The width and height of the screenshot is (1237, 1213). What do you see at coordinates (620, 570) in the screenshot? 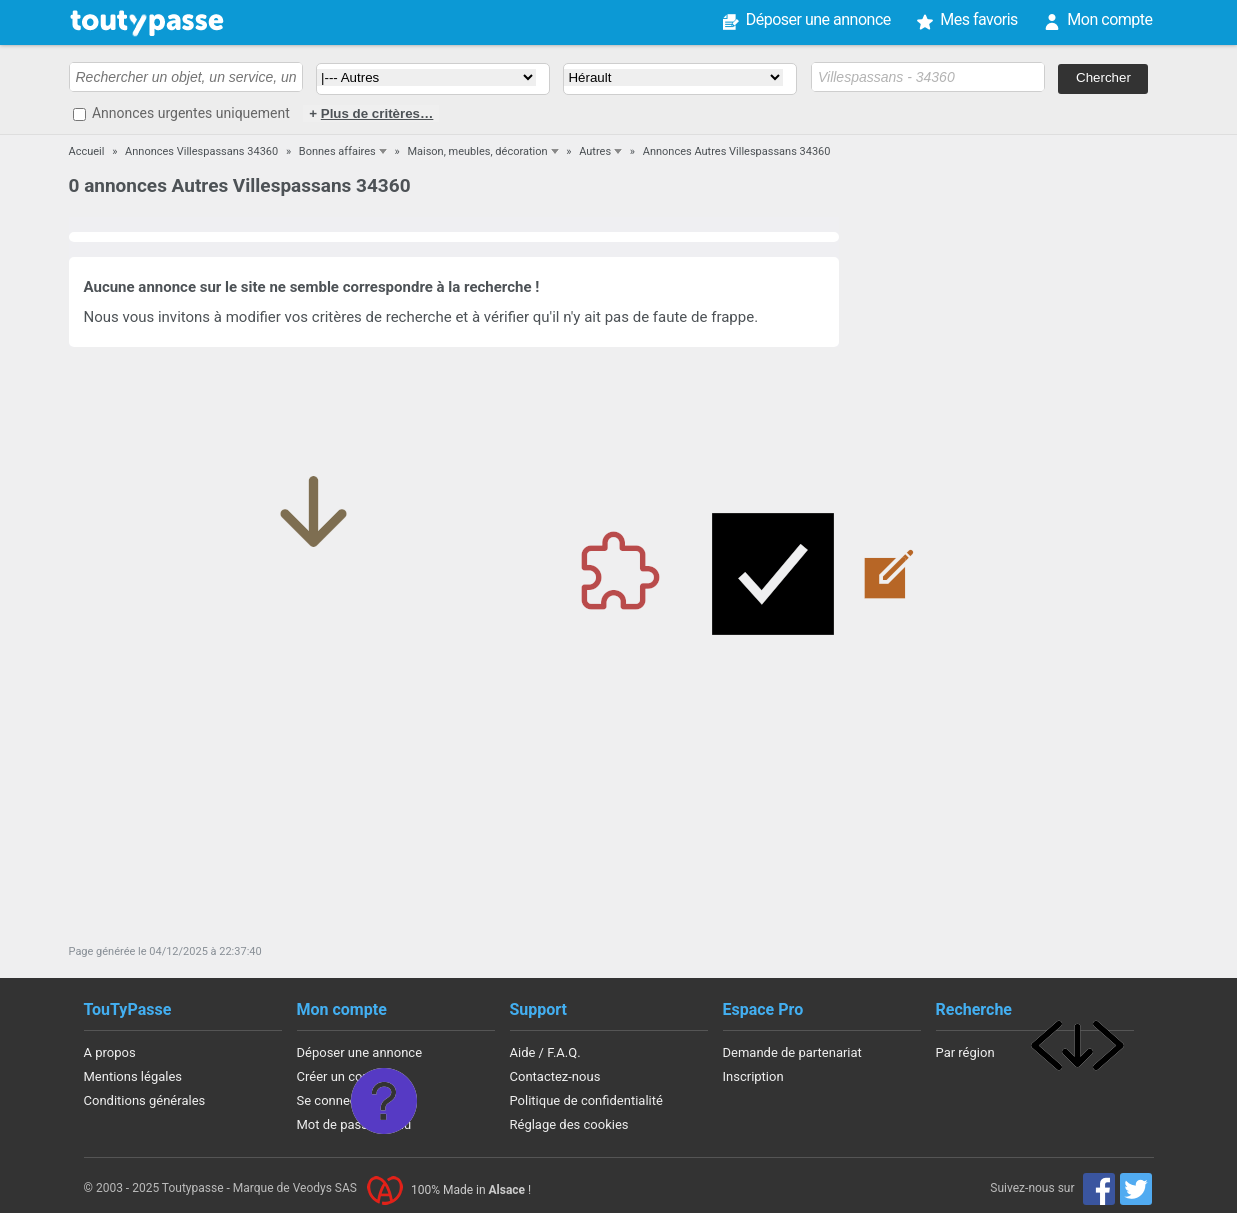
I see `access browser extensions or plugins` at bounding box center [620, 570].